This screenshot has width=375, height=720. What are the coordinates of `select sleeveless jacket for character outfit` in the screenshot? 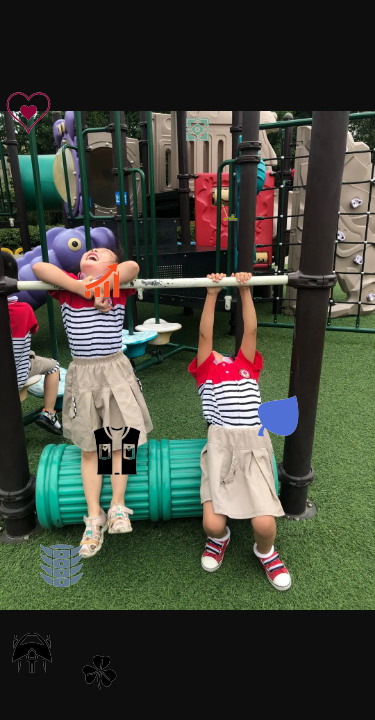 It's located at (117, 449).